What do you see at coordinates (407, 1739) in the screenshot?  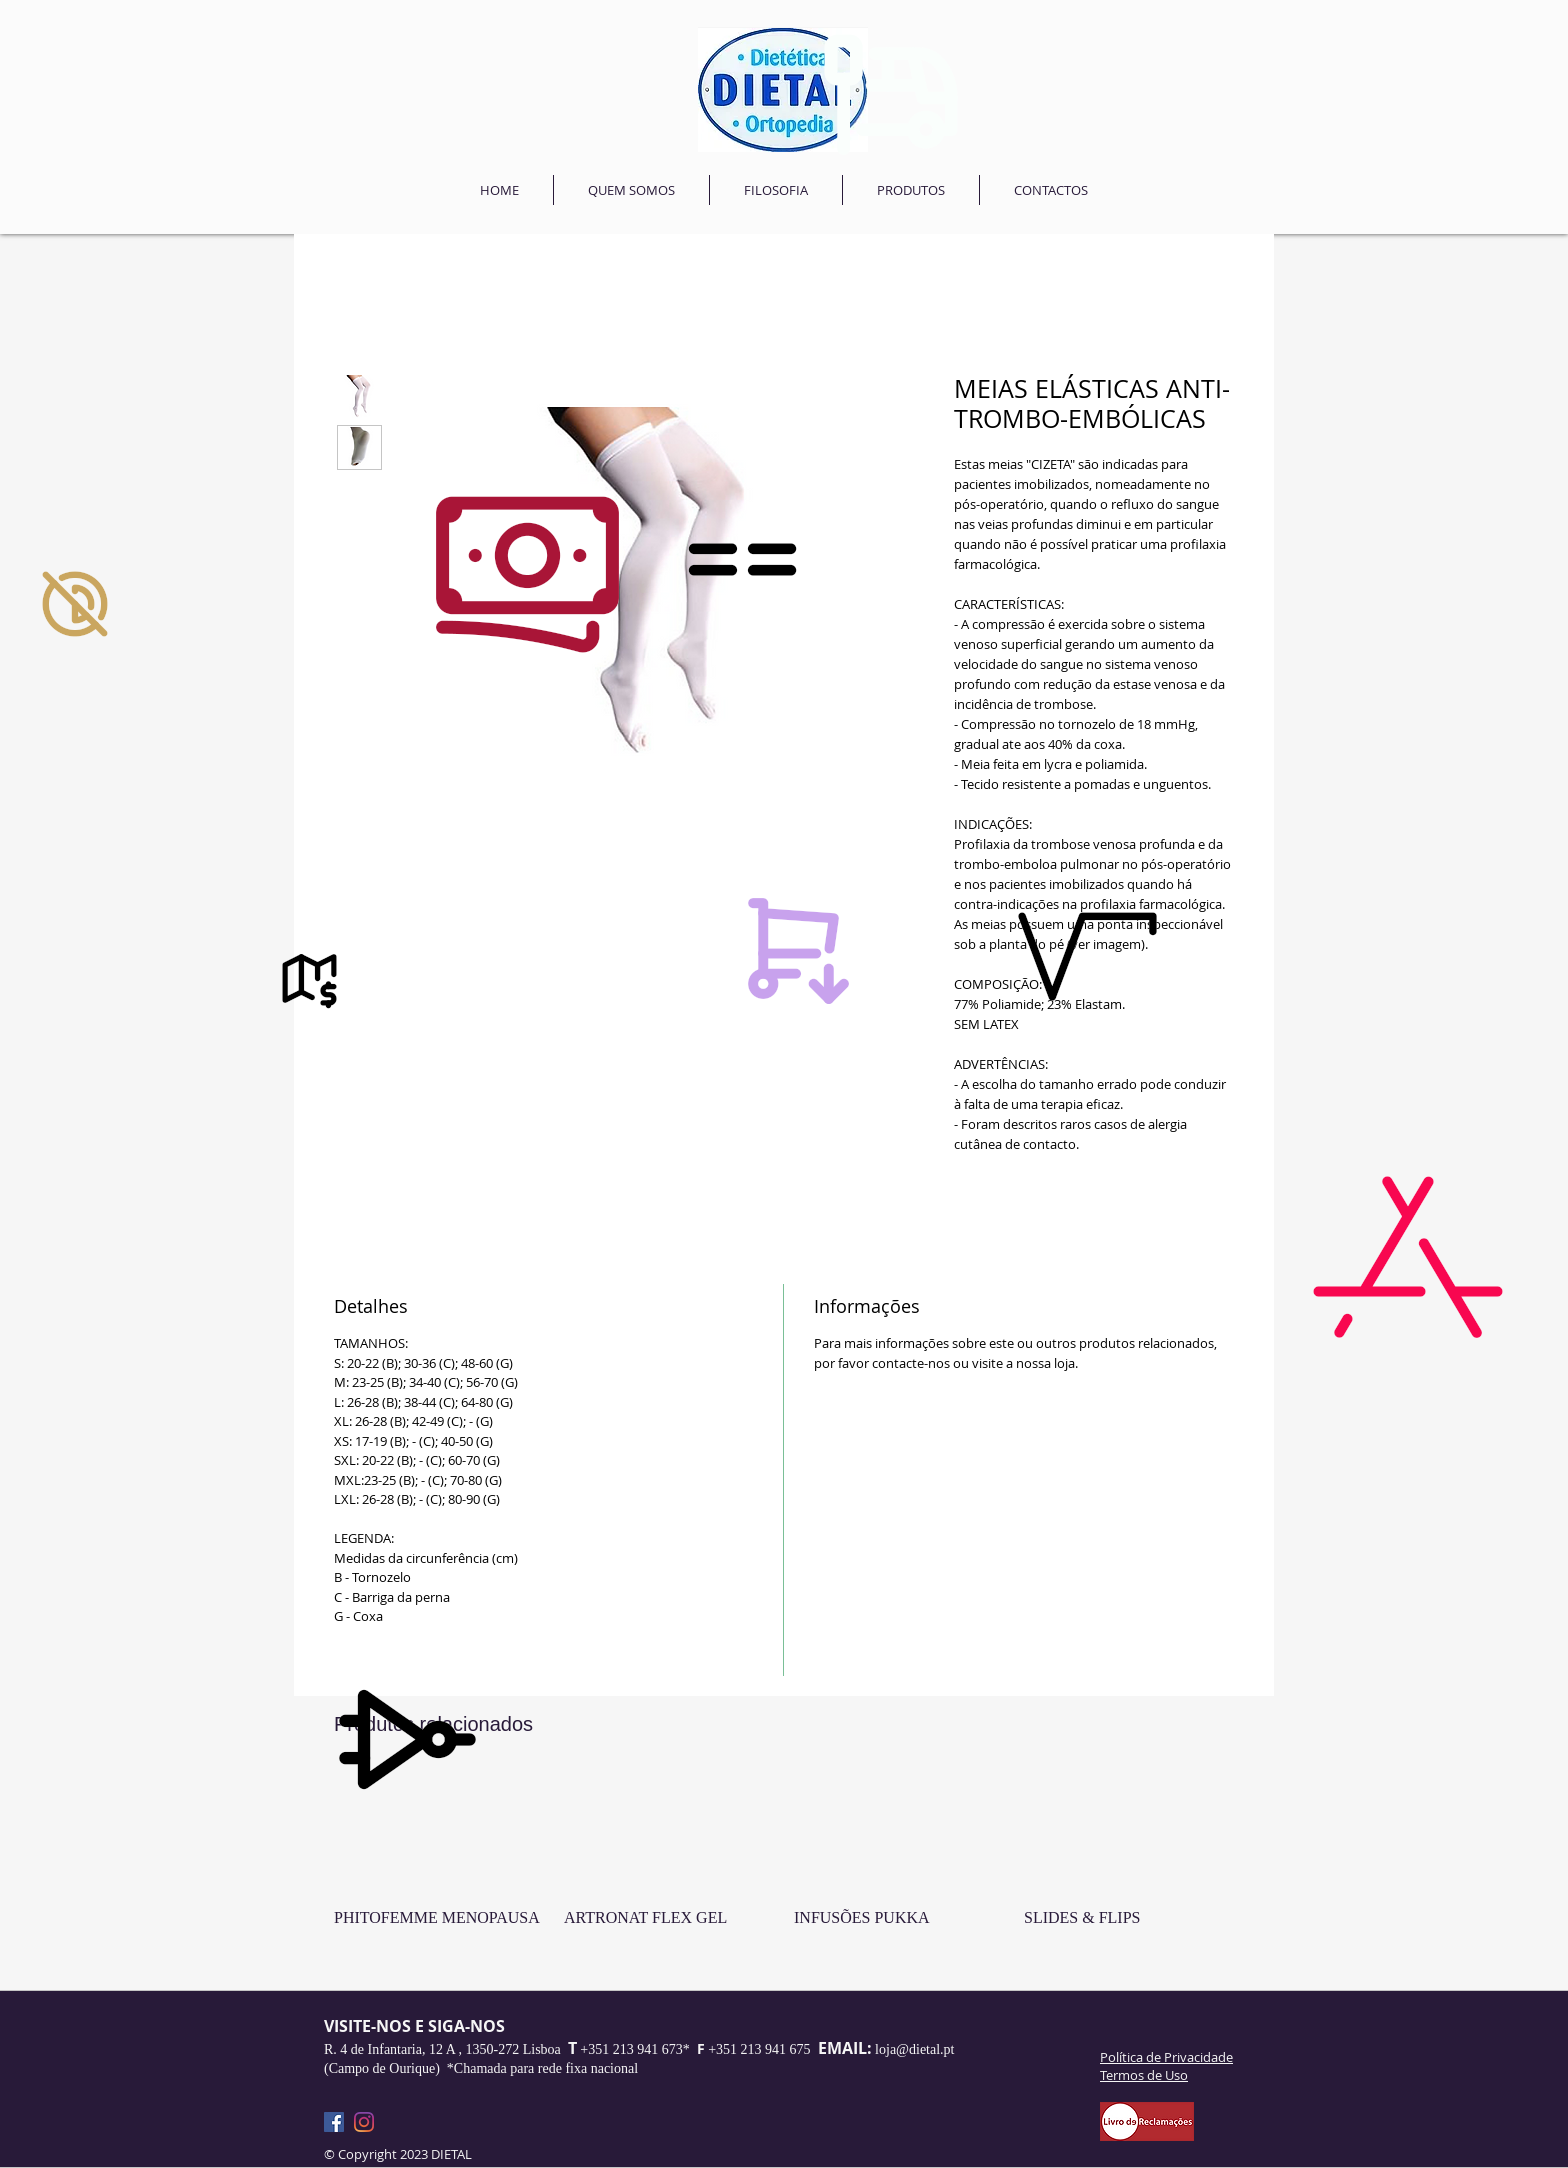 I see `represents a logic NOT gate in circuit design` at bounding box center [407, 1739].